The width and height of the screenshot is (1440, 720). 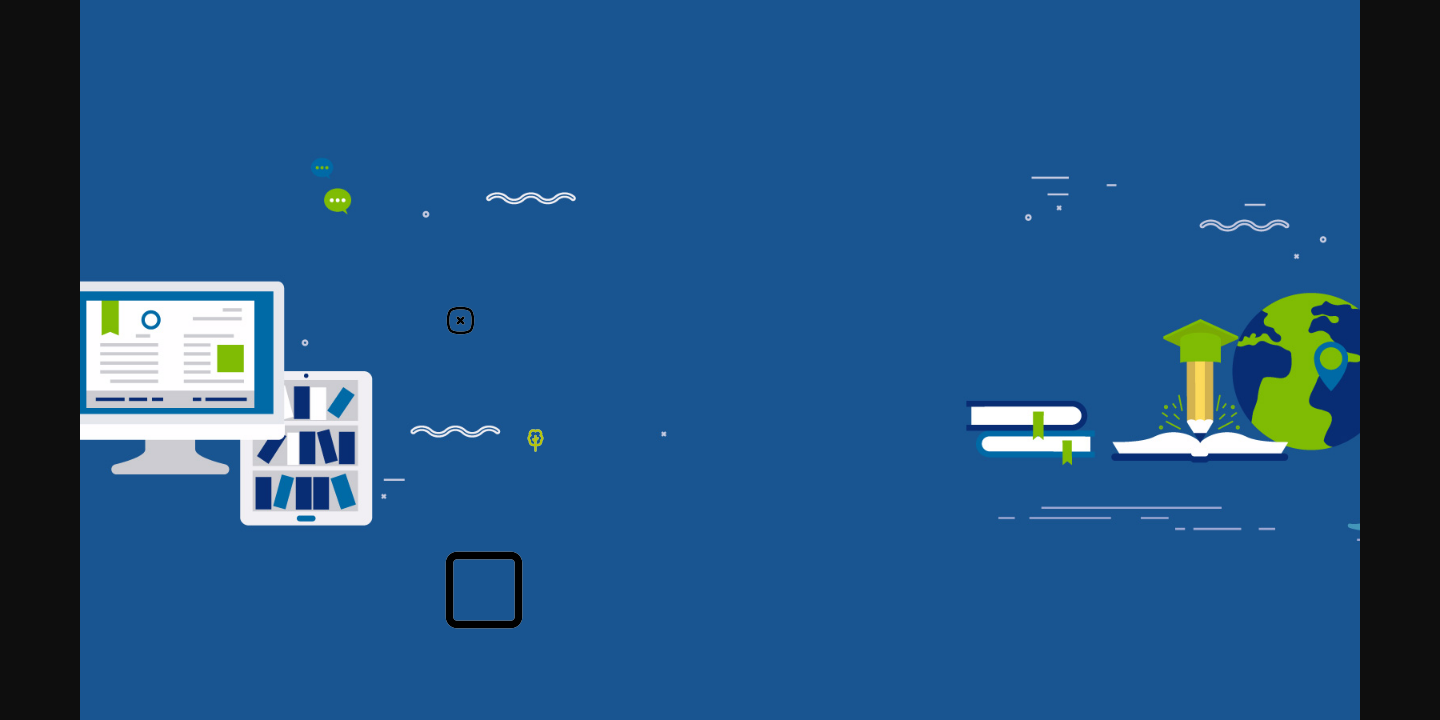 What do you see at coordinates (535, 440) in the screenshot?
I see `view parks or nature areas nearby` at bounding box center [535, 440].